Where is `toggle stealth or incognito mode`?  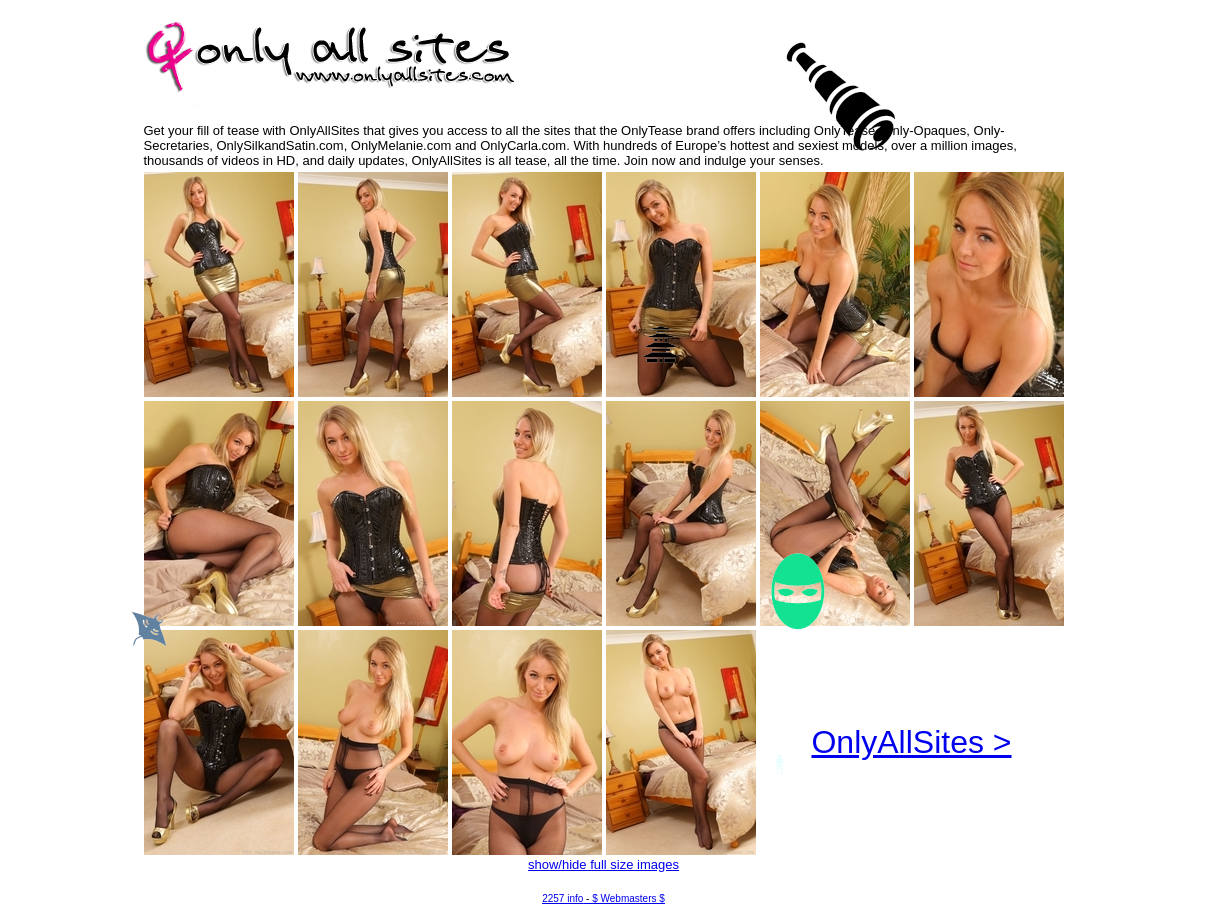 toggle stealth or incognito mode is located at coordinates (798, 591).